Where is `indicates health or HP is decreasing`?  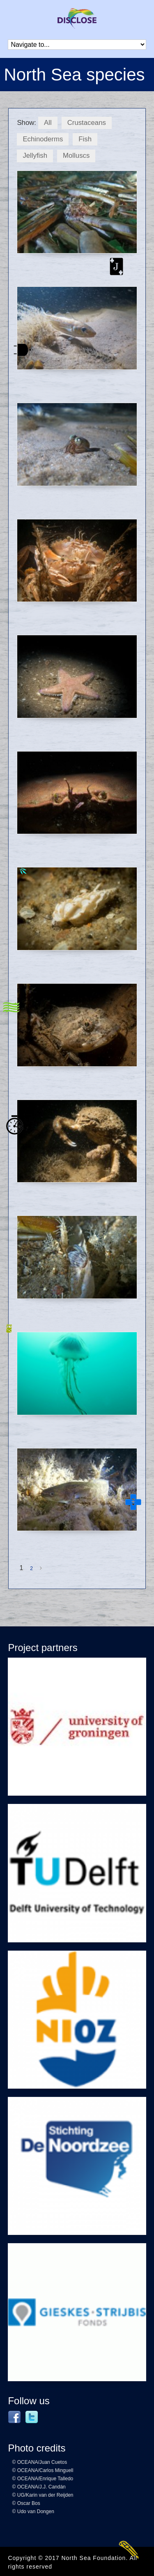 indicates health or HP is decreasing is located at coordinates (133, 1502).